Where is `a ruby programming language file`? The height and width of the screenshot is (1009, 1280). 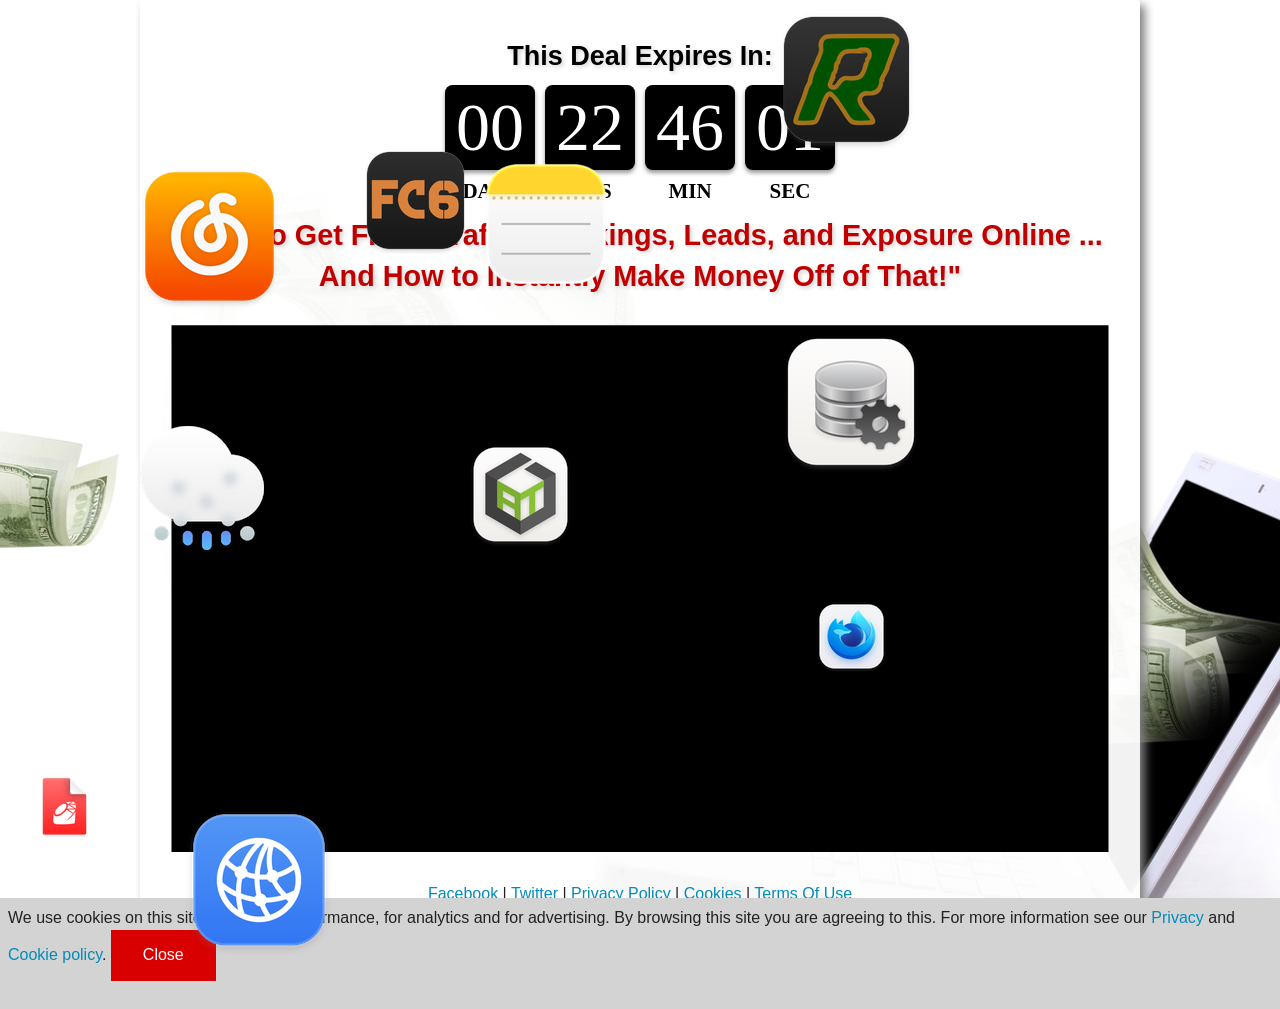
a ruby programming language file is located at coordinates (64, 807).